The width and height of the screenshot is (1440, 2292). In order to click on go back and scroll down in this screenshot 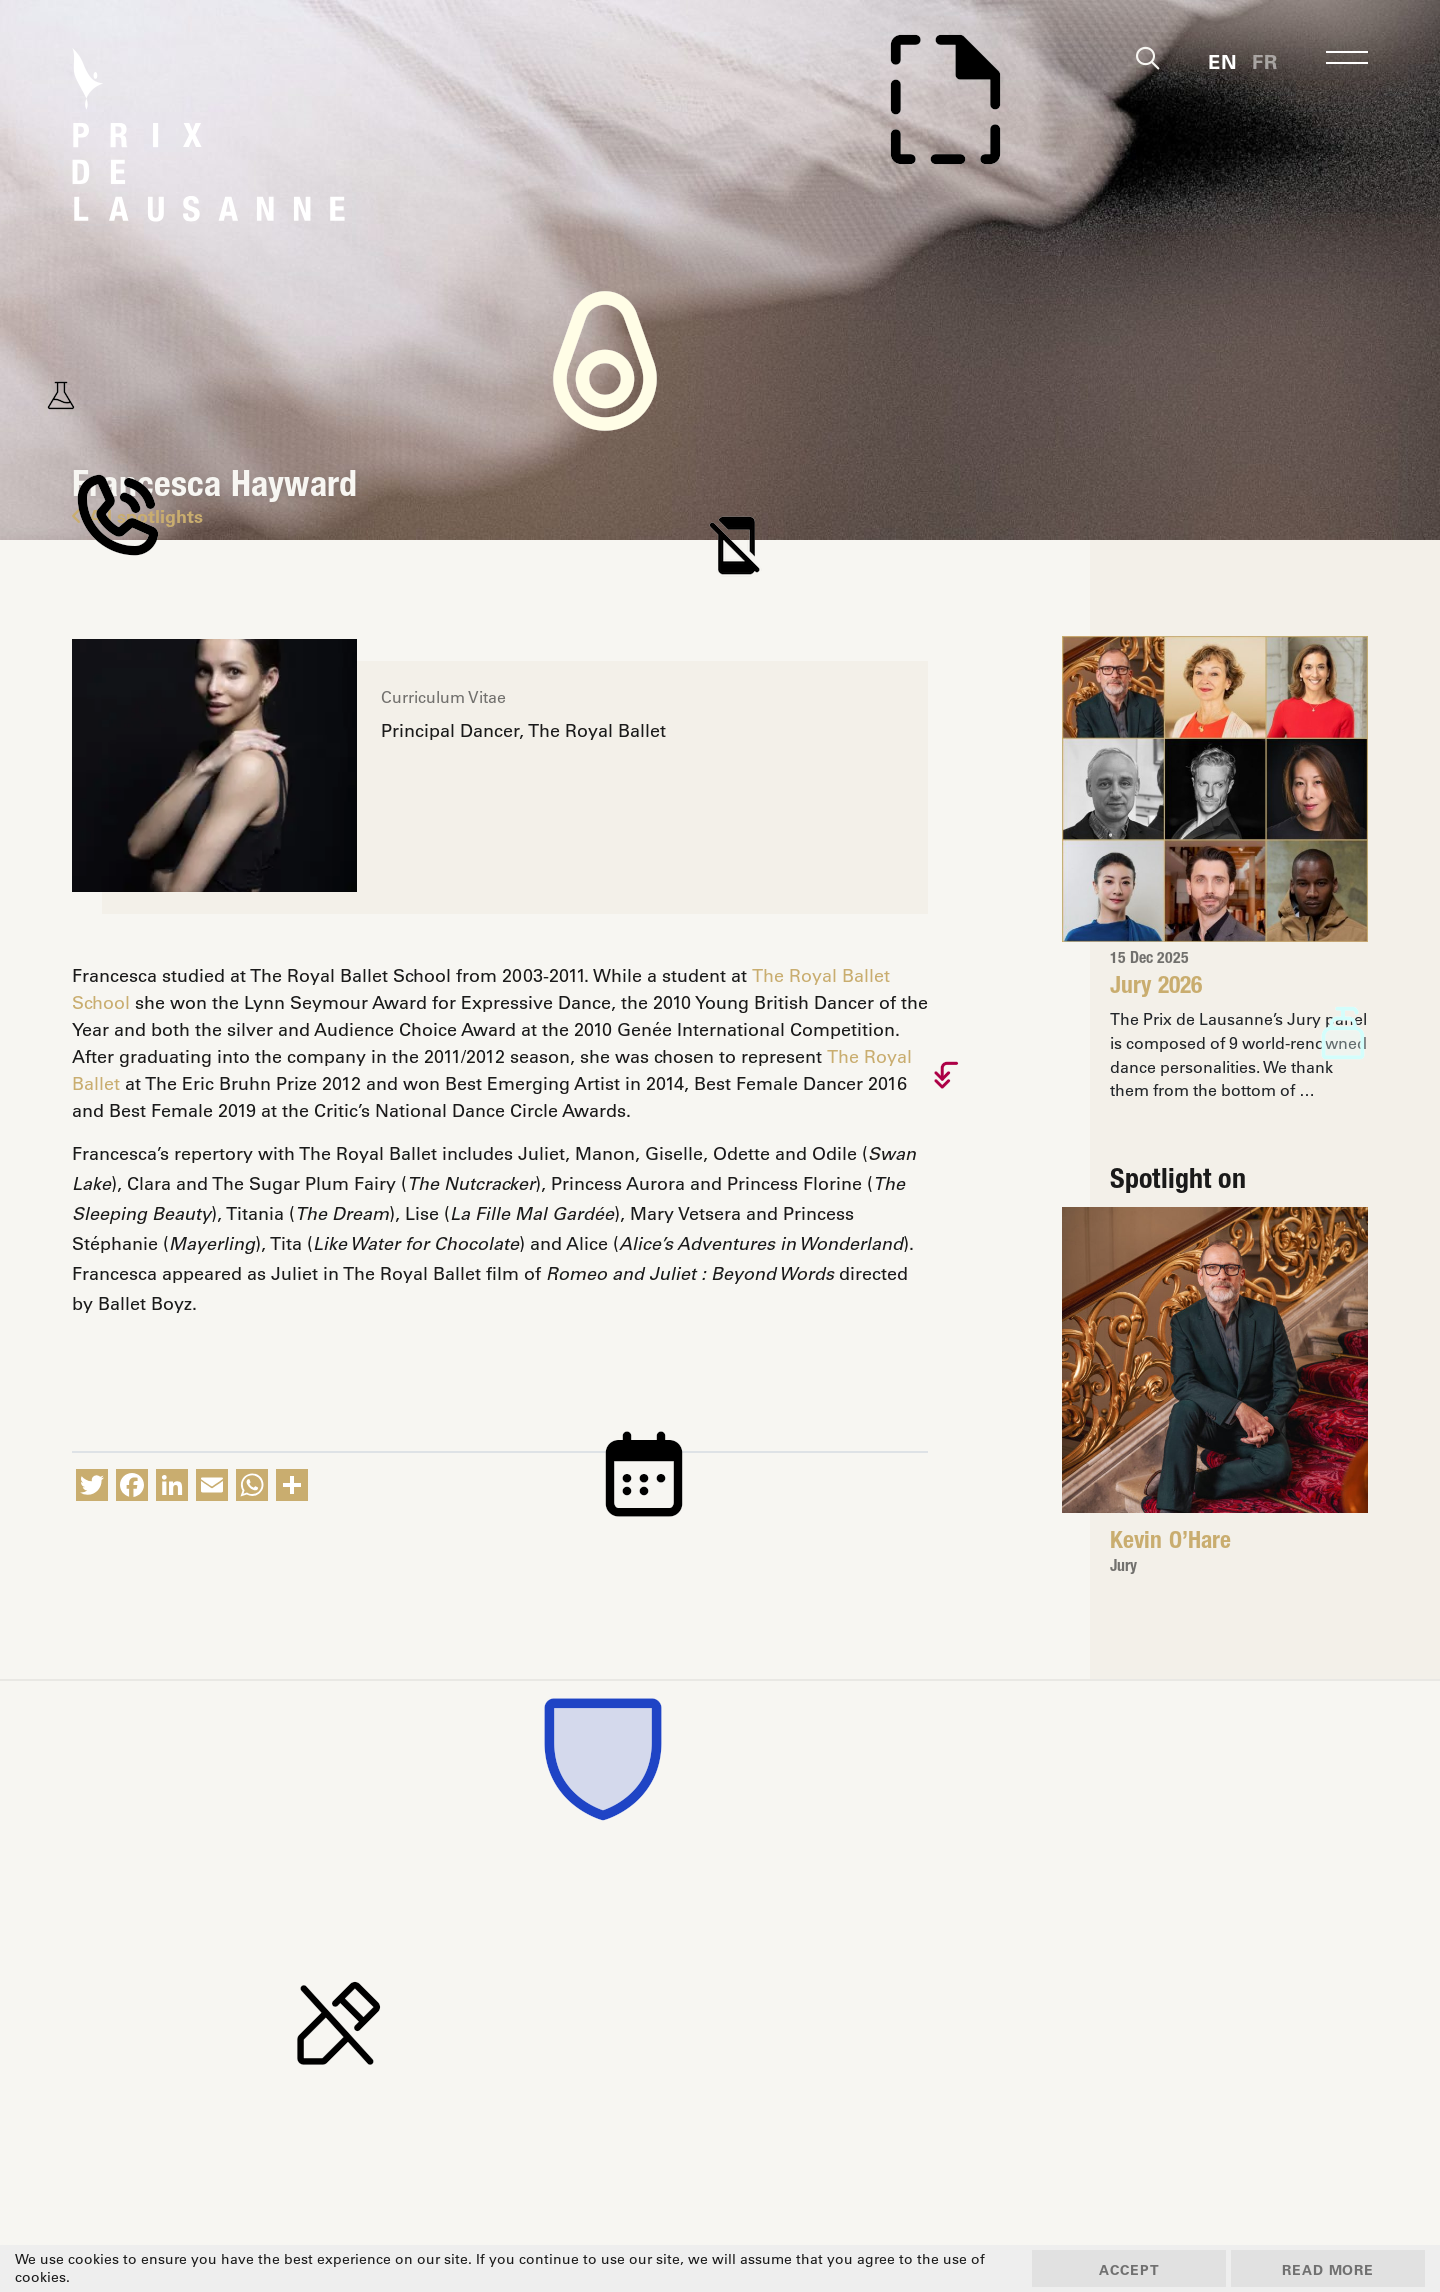, I will do `click(947, 1076)`.